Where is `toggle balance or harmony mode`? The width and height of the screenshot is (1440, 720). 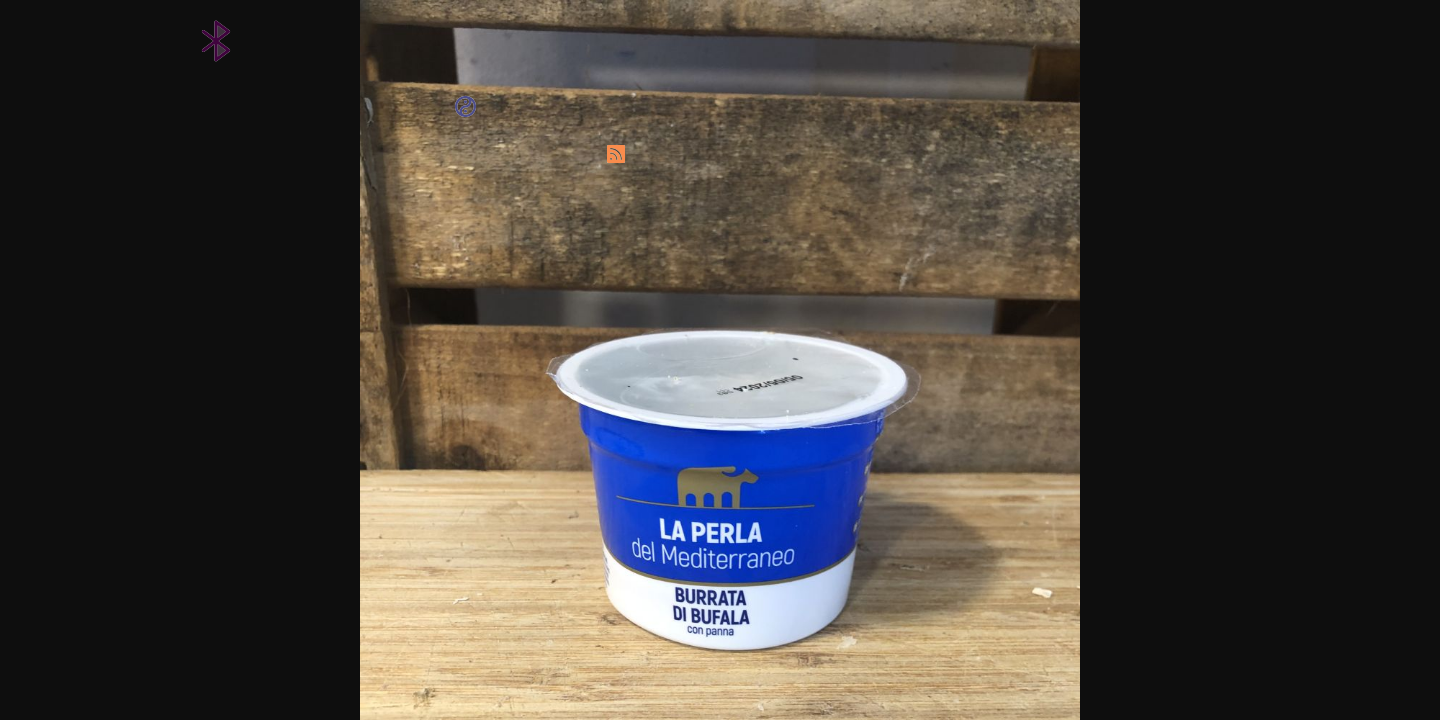
toggle balance or harmony mode is located at coordinates (465, 106).